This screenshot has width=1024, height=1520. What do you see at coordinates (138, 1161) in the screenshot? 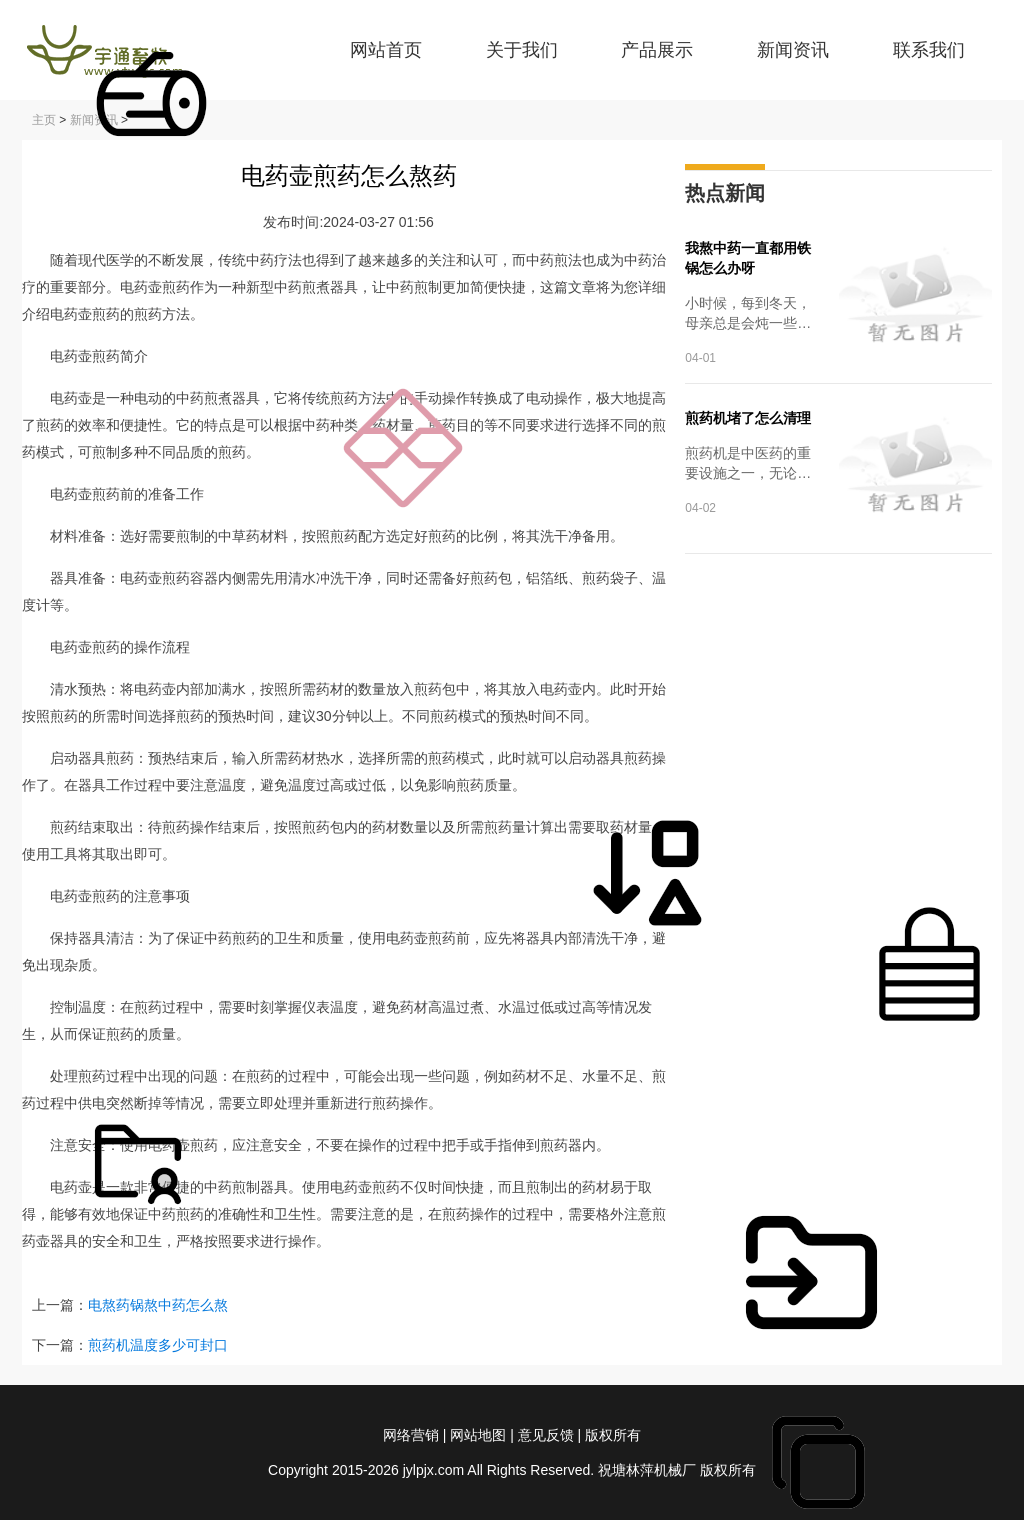
I see `access user-specific files` at bounding box center [138, 1161].